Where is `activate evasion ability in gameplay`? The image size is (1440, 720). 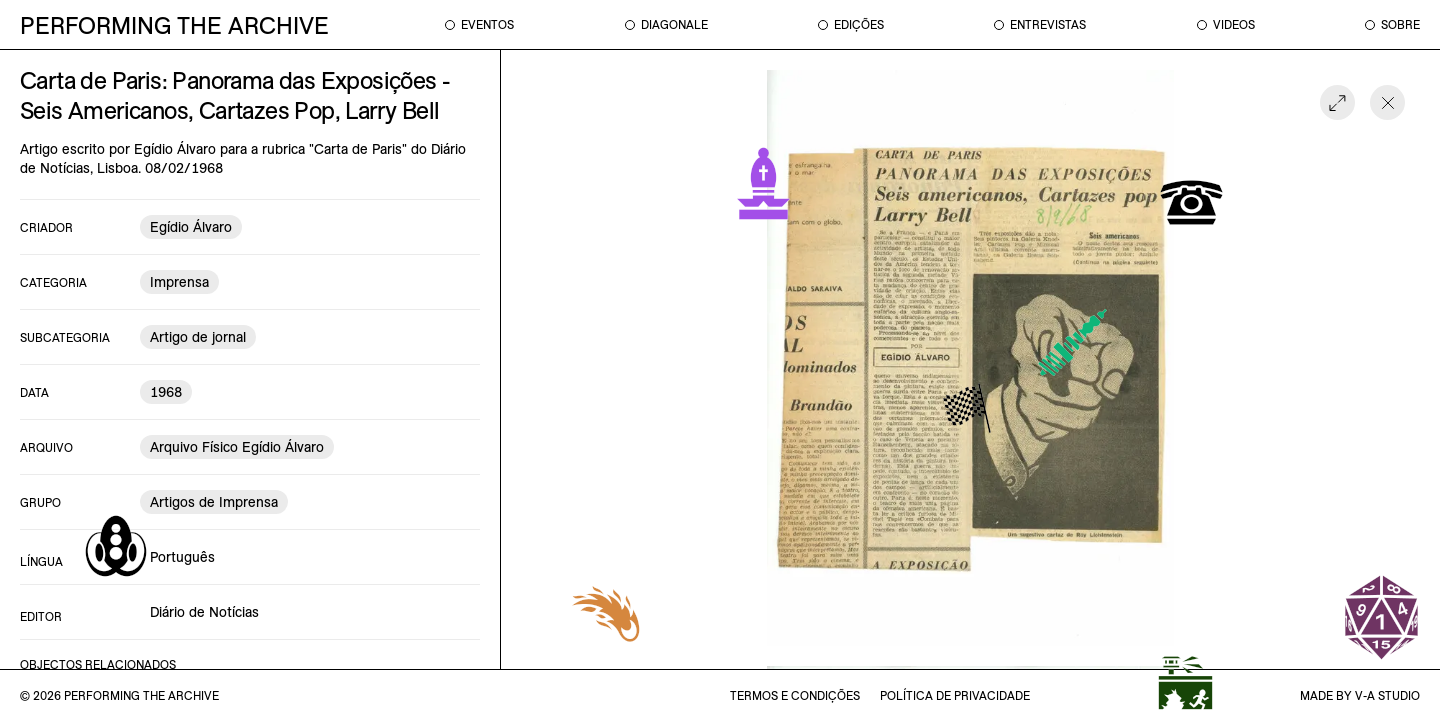 activate evasion ability in gameplay is located at coordinates (1185, 682).